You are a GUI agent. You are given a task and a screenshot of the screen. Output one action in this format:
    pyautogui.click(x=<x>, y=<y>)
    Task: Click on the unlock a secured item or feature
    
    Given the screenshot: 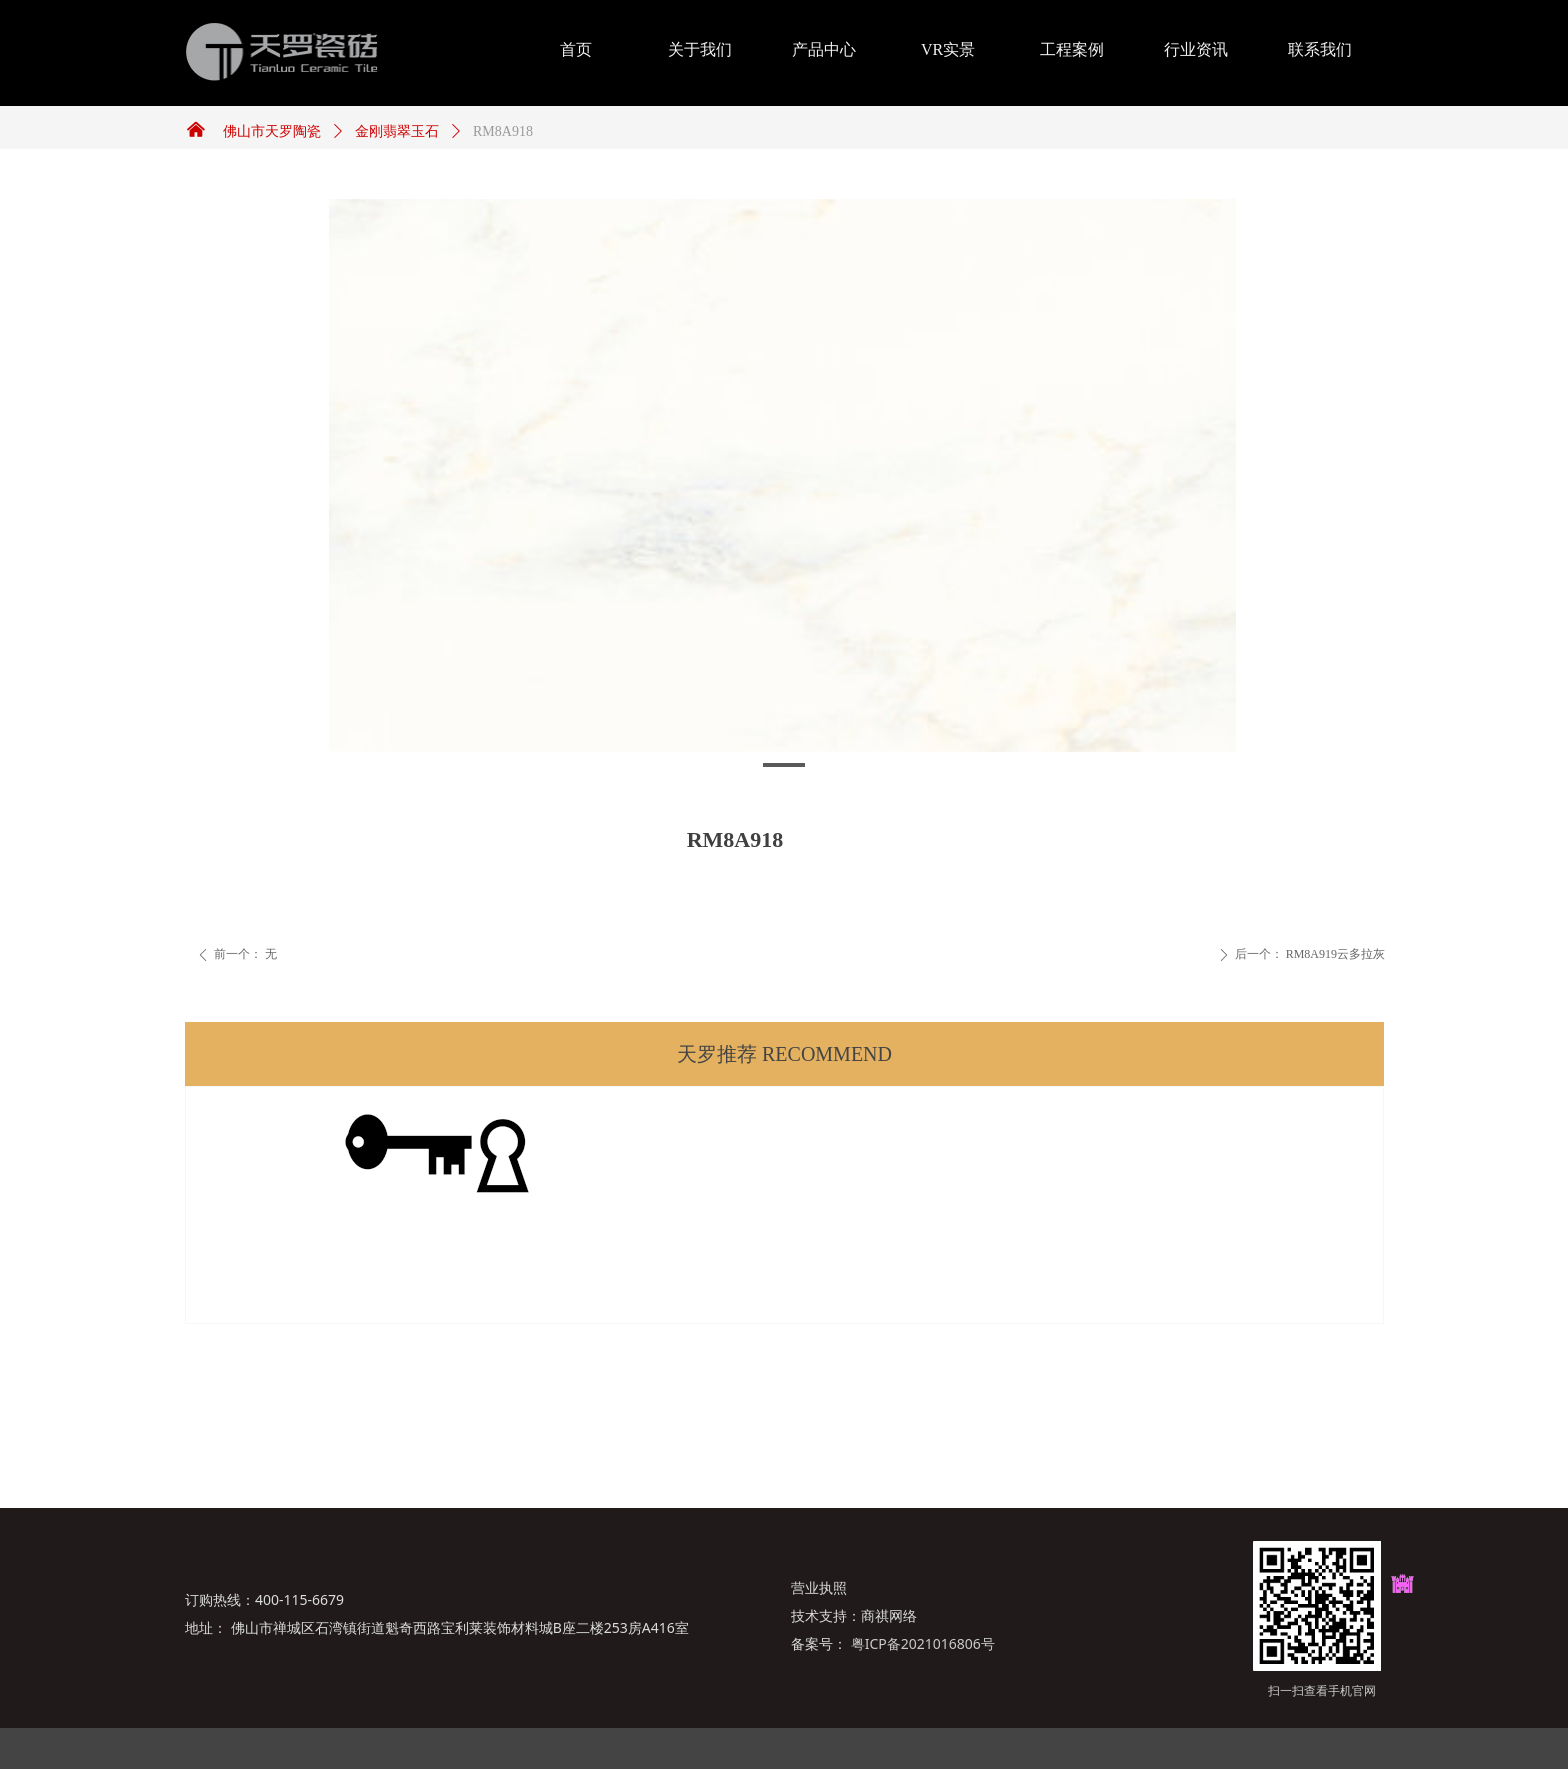 What is the action you would take?
    pyautogui.click(x=437, y=1153)
    